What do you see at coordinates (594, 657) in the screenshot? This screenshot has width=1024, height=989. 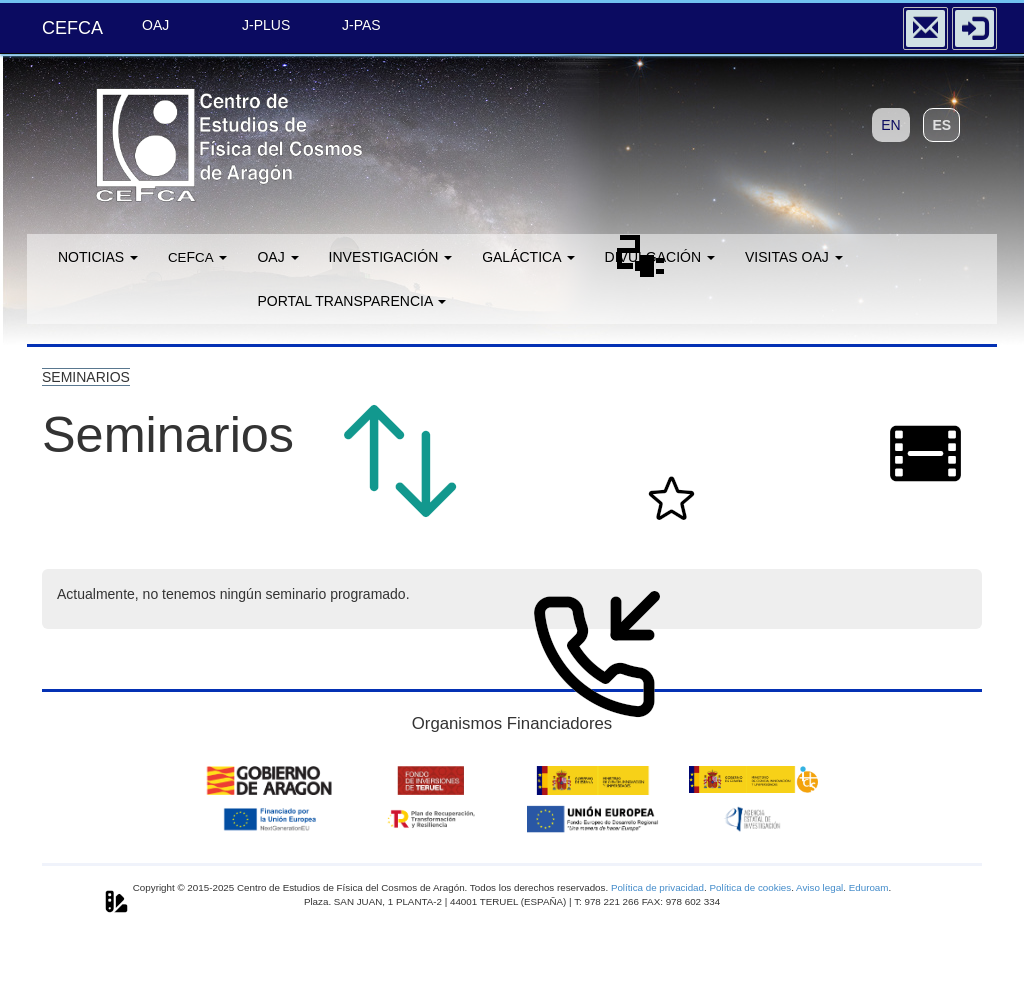 I see `incoming call indicator` at bounding box center [594, 657].